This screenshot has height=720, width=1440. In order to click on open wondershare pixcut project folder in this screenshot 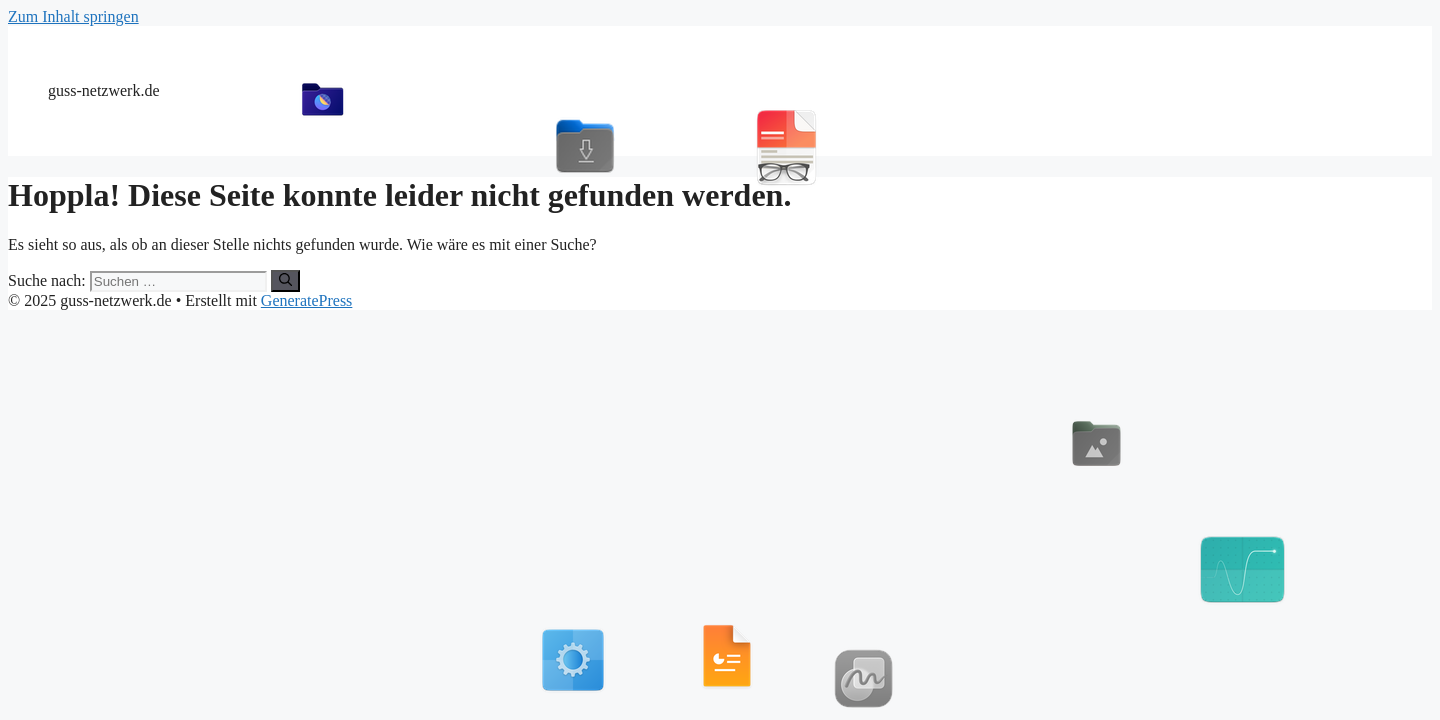, I will do `click(322, 100)`.